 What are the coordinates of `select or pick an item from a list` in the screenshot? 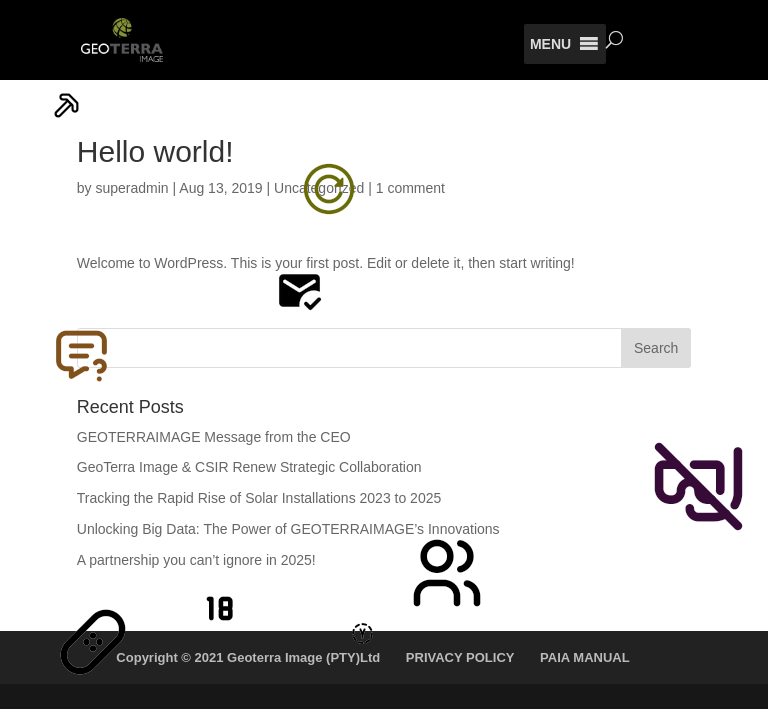 It's located at (66, 105).